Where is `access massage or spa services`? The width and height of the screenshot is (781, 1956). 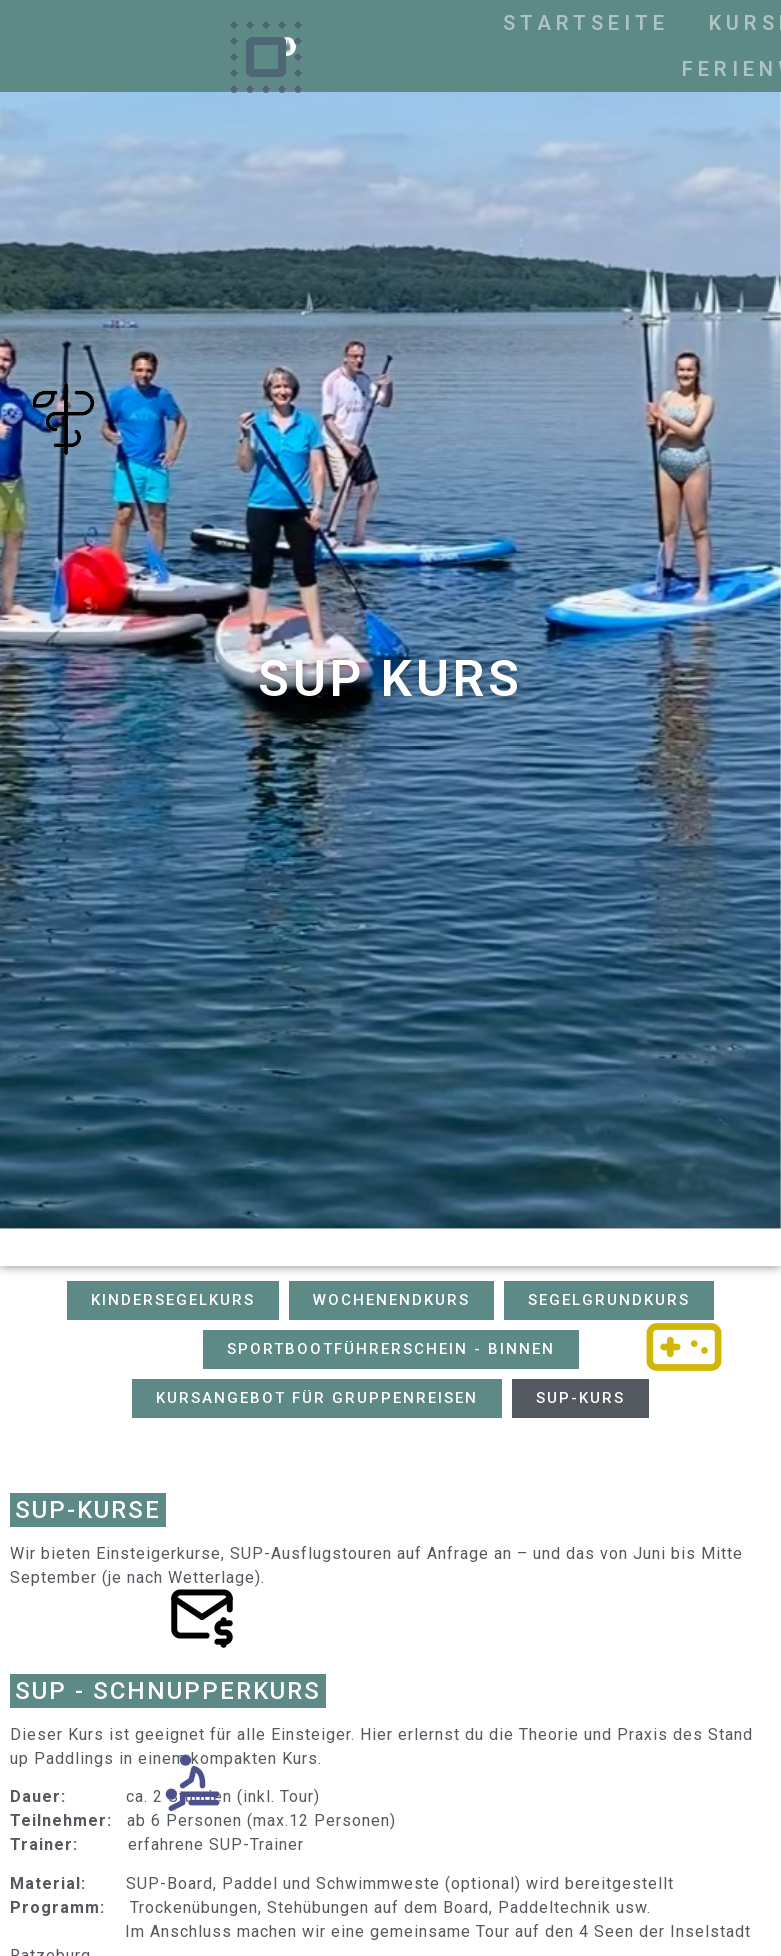
access massage or spa services is located at coordinates (194, 1780).